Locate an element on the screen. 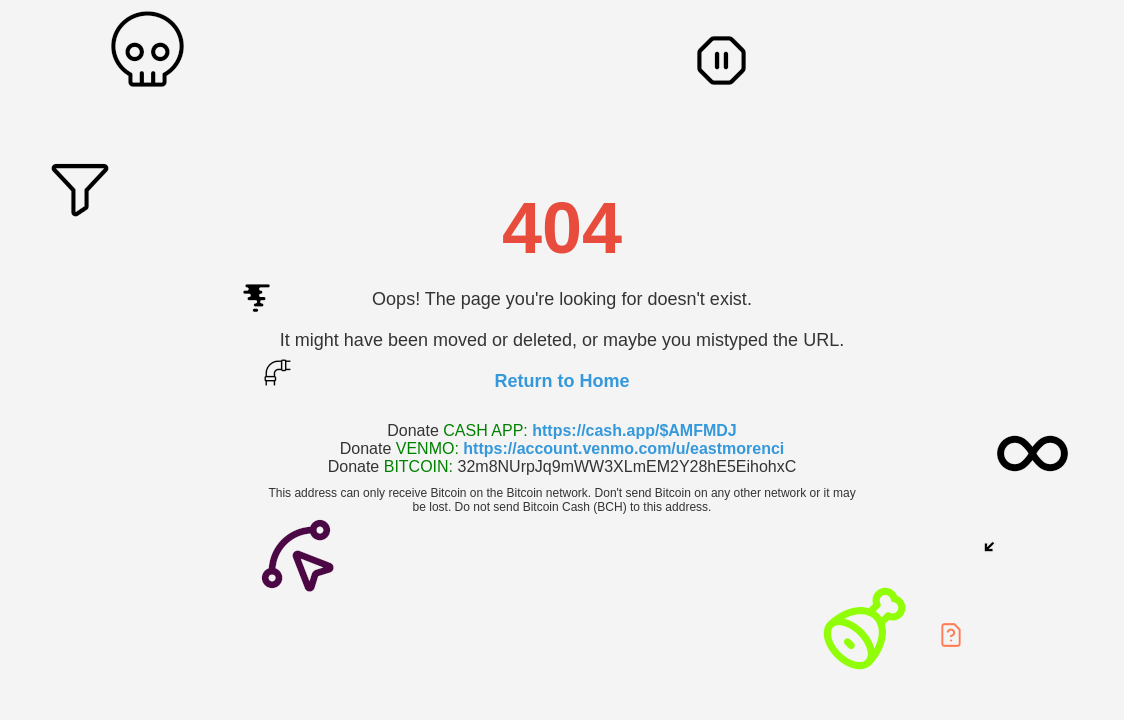 This screenshot has height=720, width=1124. unknown or unrecognized file type is located at coordinates (951, 635).